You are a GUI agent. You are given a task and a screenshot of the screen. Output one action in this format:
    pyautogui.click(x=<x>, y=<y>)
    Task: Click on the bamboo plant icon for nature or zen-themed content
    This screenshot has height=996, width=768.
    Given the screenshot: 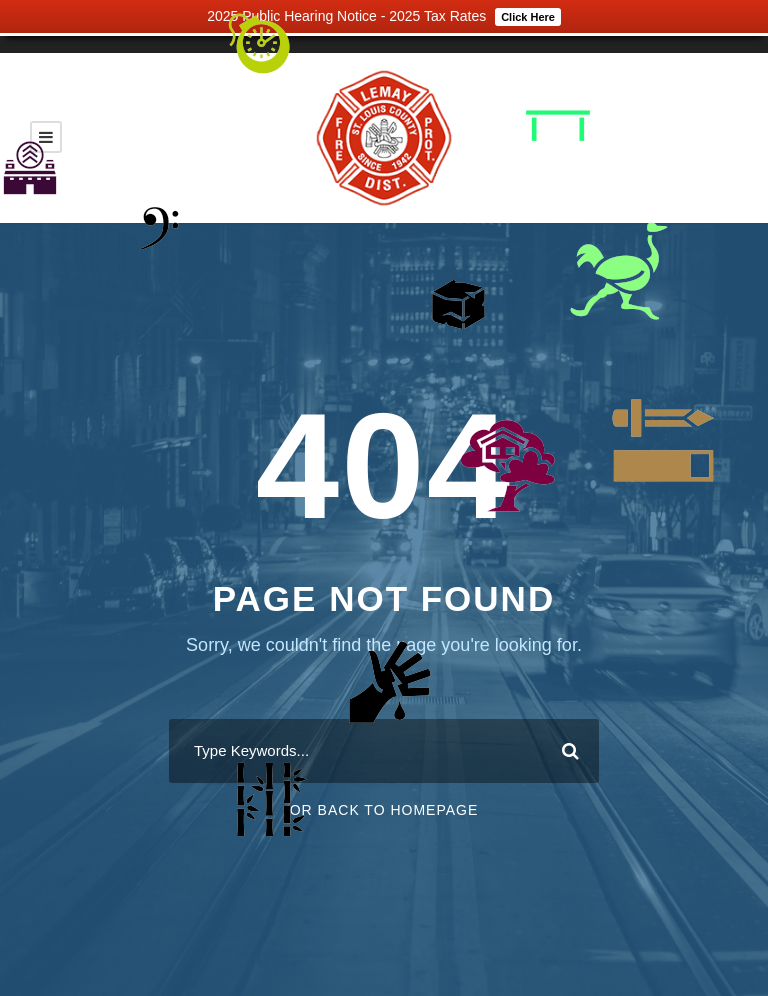 What is the action you would take?
    pyautogui.click(x=269, y=799)
    